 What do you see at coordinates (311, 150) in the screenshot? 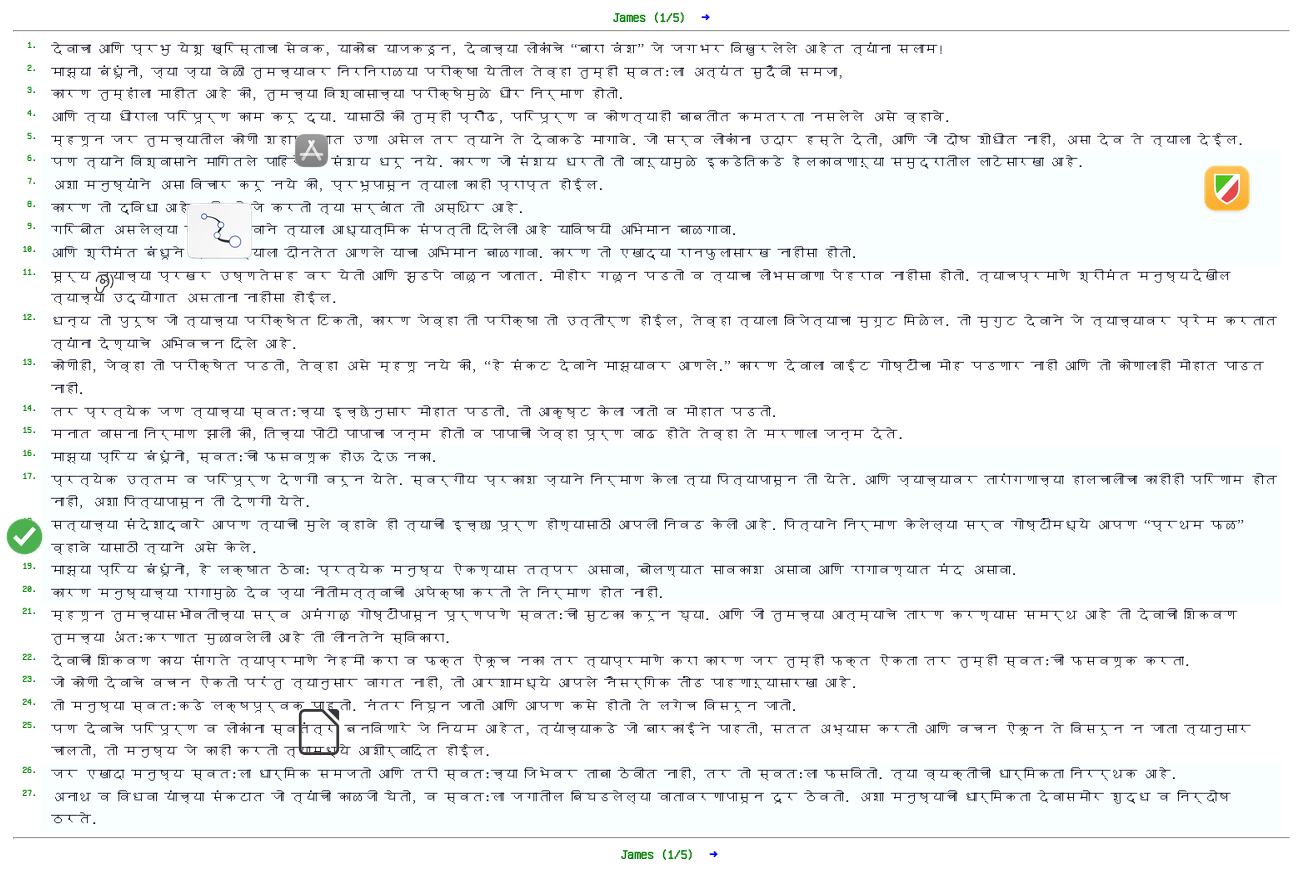
I see `open the App Store to browse and download apps` at bounding box center [311, 150].